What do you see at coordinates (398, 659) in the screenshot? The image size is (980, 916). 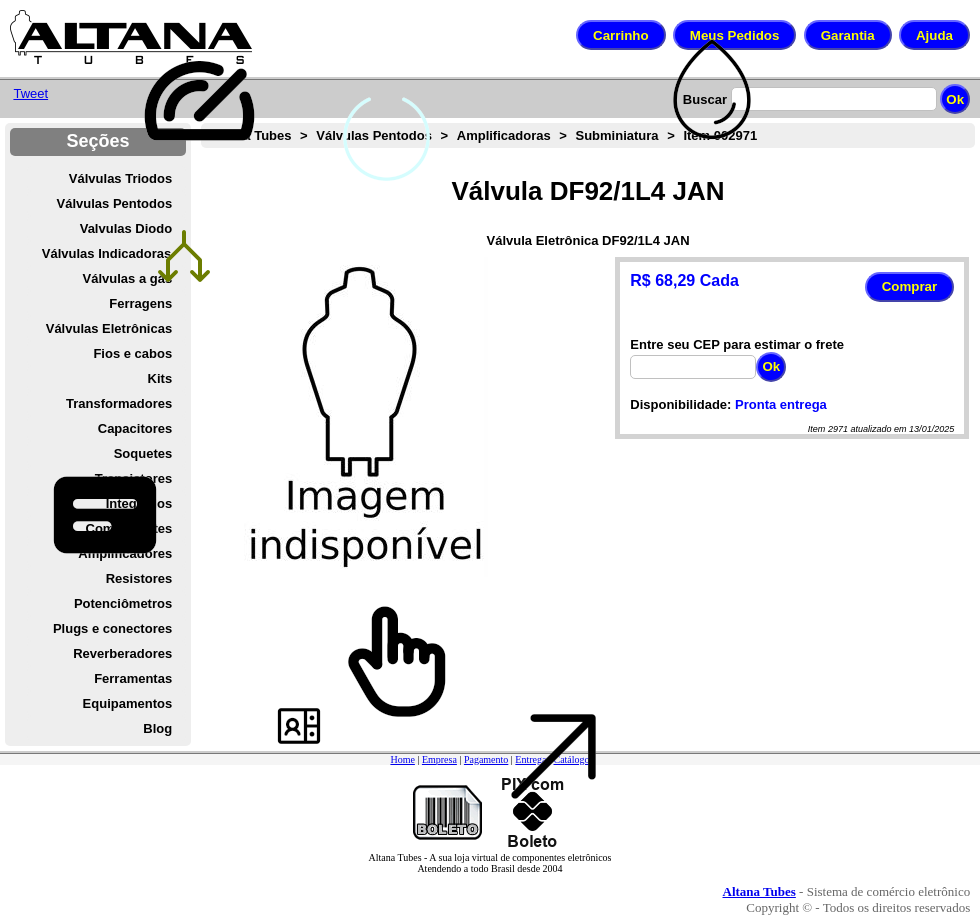 I see `tap or click to interact` at bounding box center [398, 659].